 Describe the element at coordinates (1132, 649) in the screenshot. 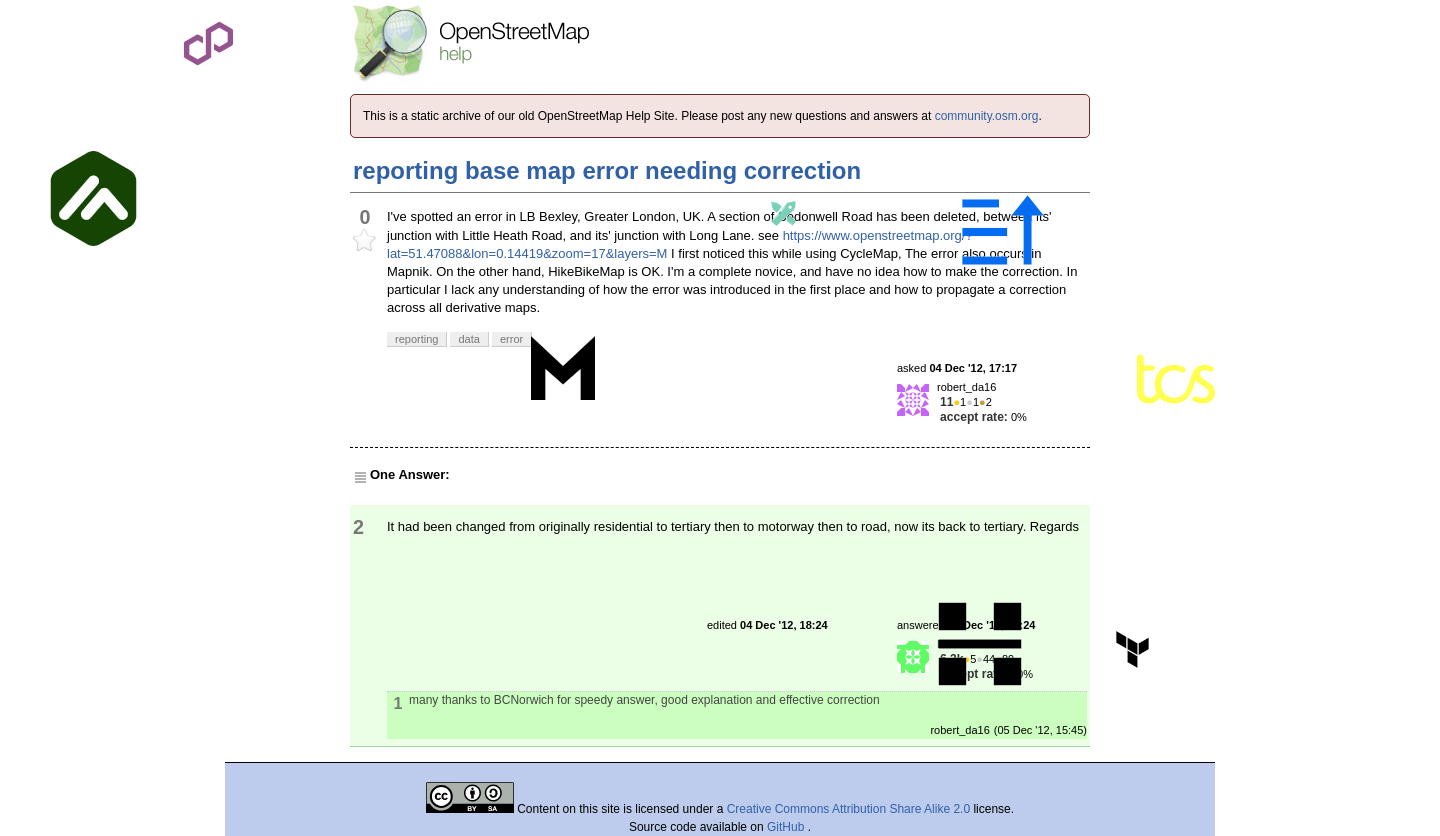

I see `HashiCorp Terraform branding or logo` at that location.